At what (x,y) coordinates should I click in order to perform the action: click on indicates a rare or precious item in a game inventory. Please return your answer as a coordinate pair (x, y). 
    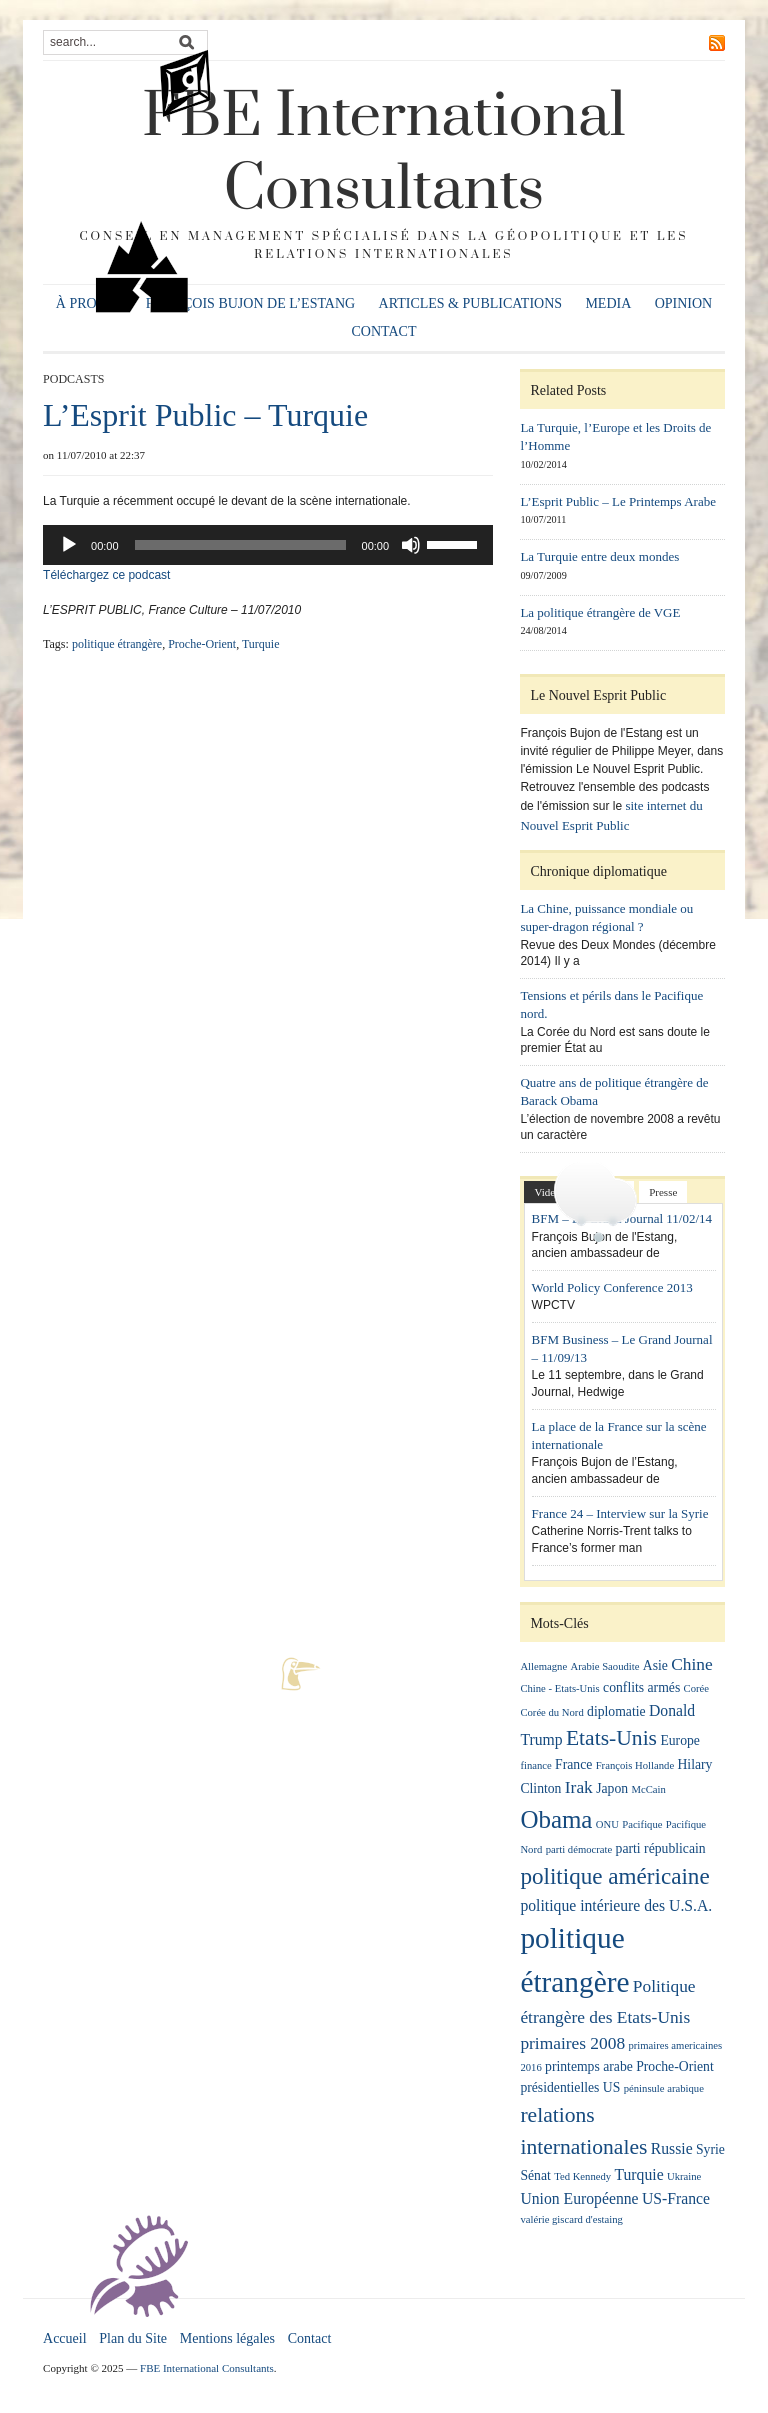
    Looking at the image, I should click on (185, 83).